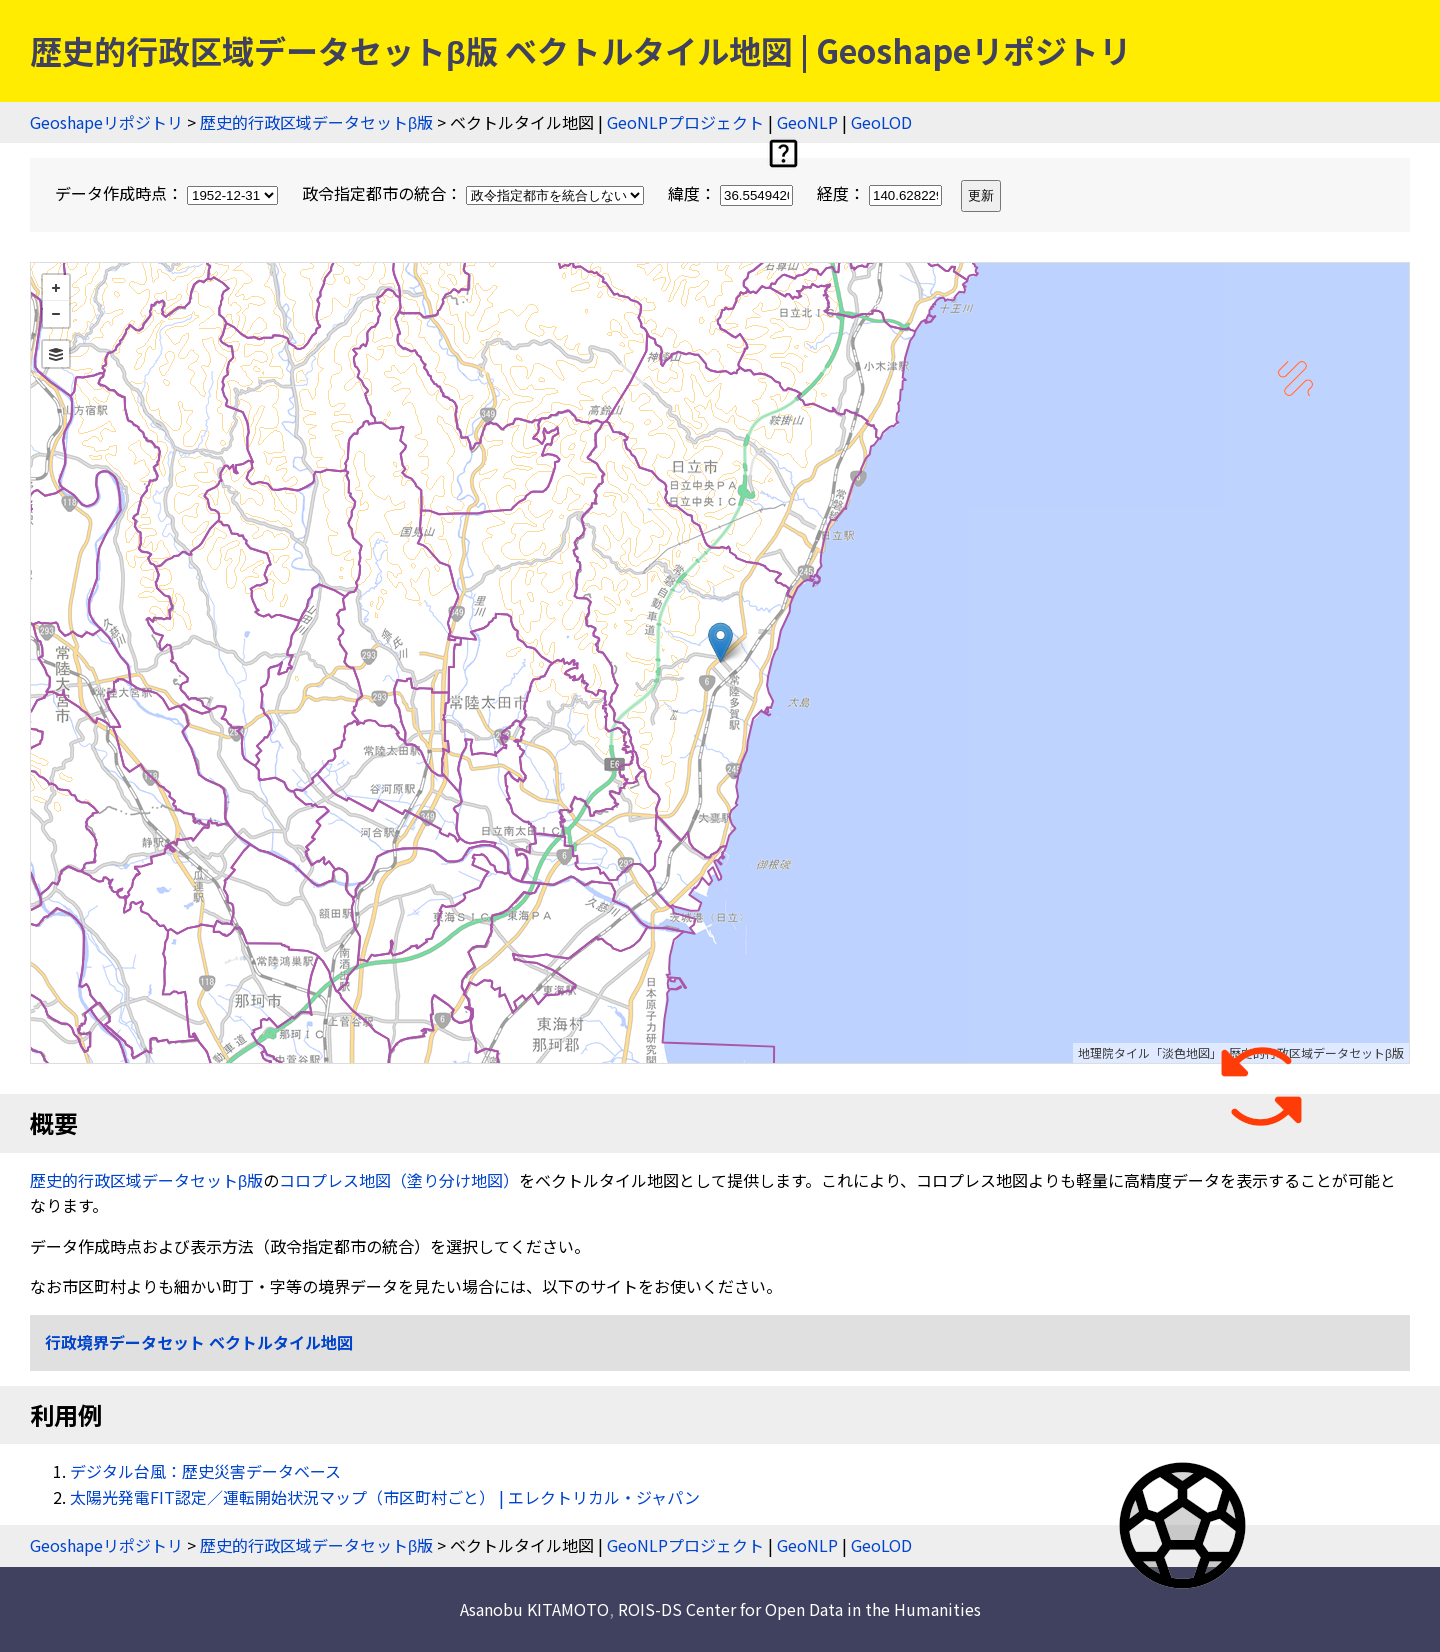 The height and width of the screenshot is (1652, 1440). I want to click on access freehand drawing or annotation tools, so click(1295, 378).